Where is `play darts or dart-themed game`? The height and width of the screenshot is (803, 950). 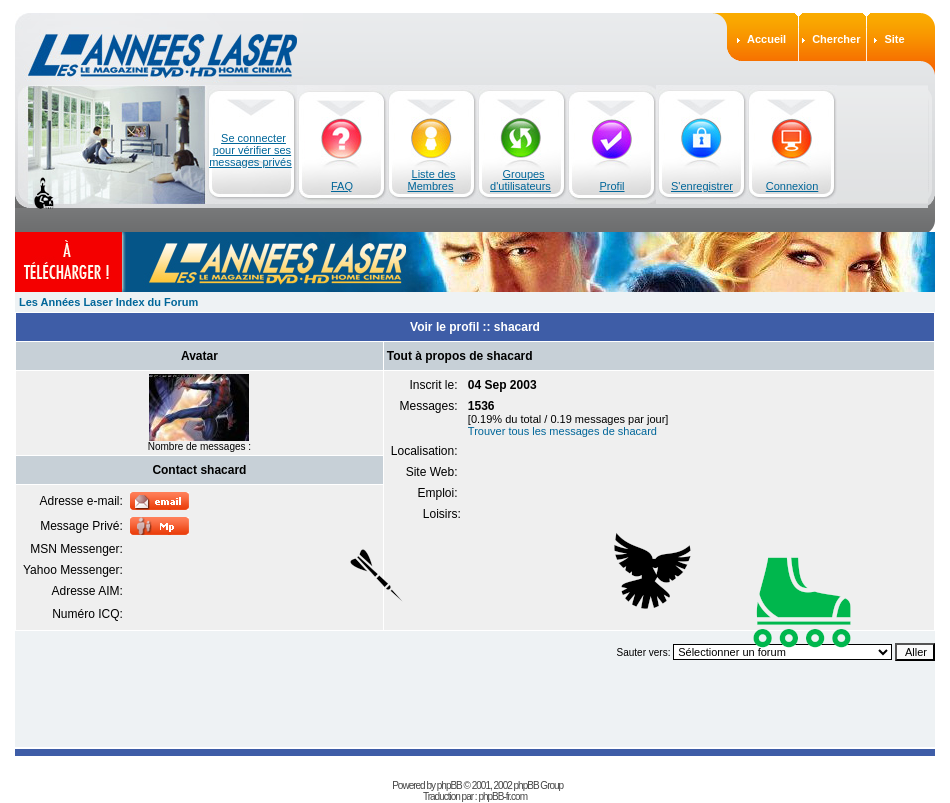
play darts or dart-themed game is located at coordinates (376, 575).